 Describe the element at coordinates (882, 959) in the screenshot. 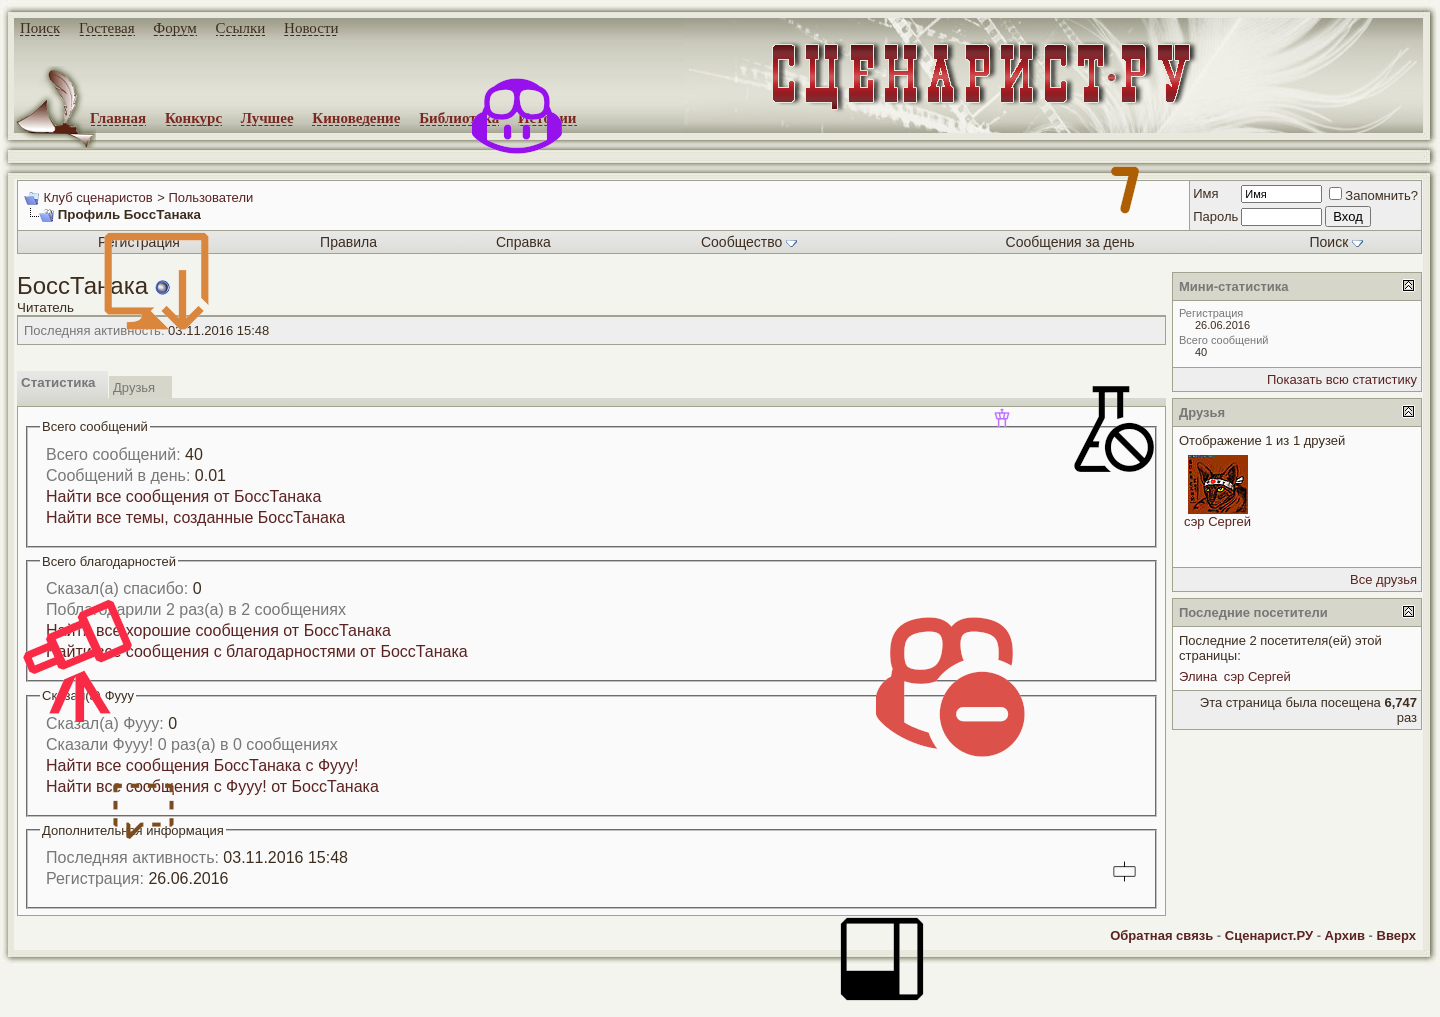

I see `toggle left sidebar panel` at that location.